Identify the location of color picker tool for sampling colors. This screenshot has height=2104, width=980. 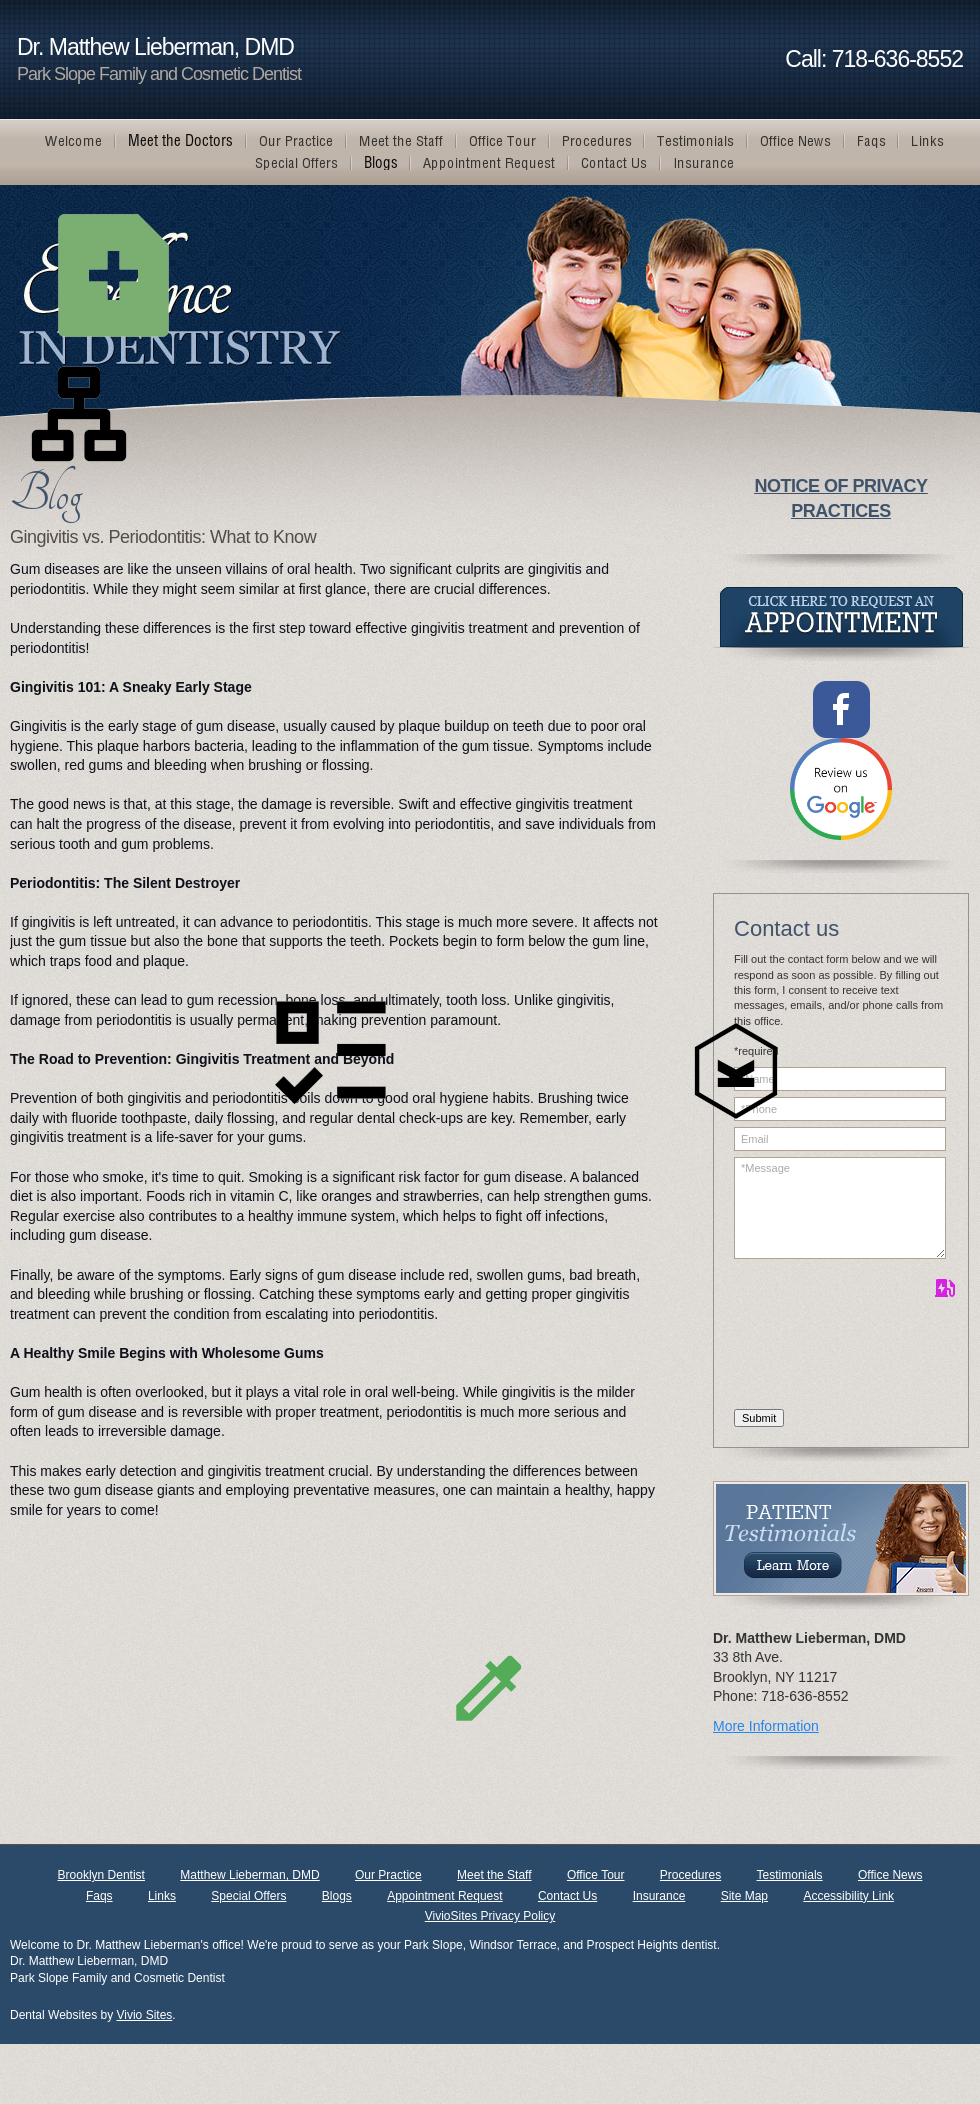
(489, 1687).